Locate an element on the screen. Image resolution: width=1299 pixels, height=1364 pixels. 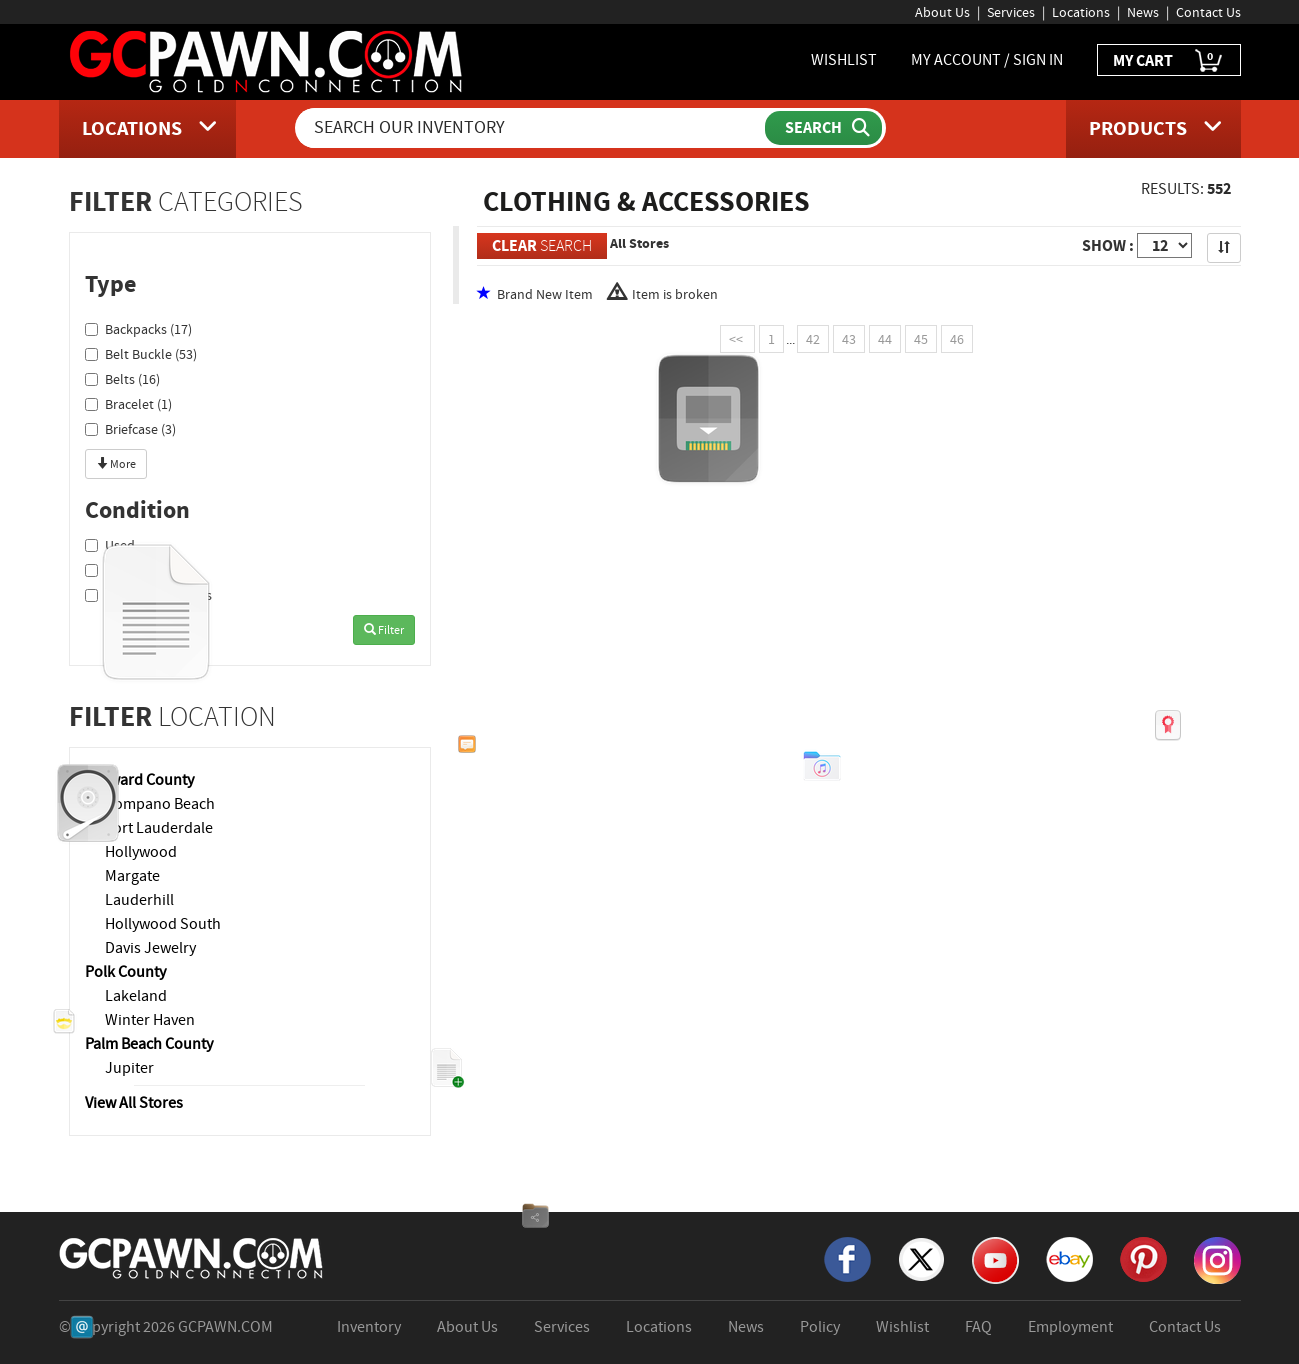
open instant messaging app is located at coordinates (467, 744).